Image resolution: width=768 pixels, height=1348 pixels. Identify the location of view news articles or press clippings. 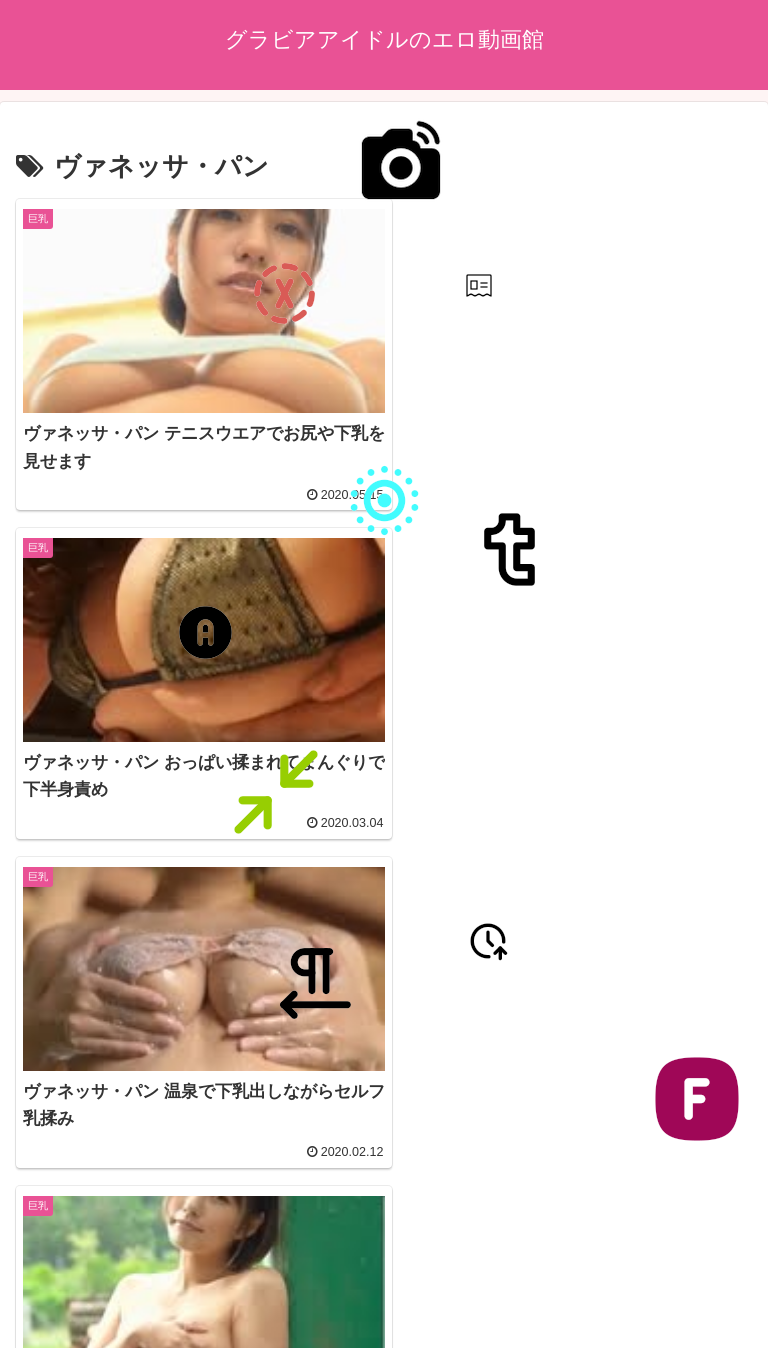
(479, 285).